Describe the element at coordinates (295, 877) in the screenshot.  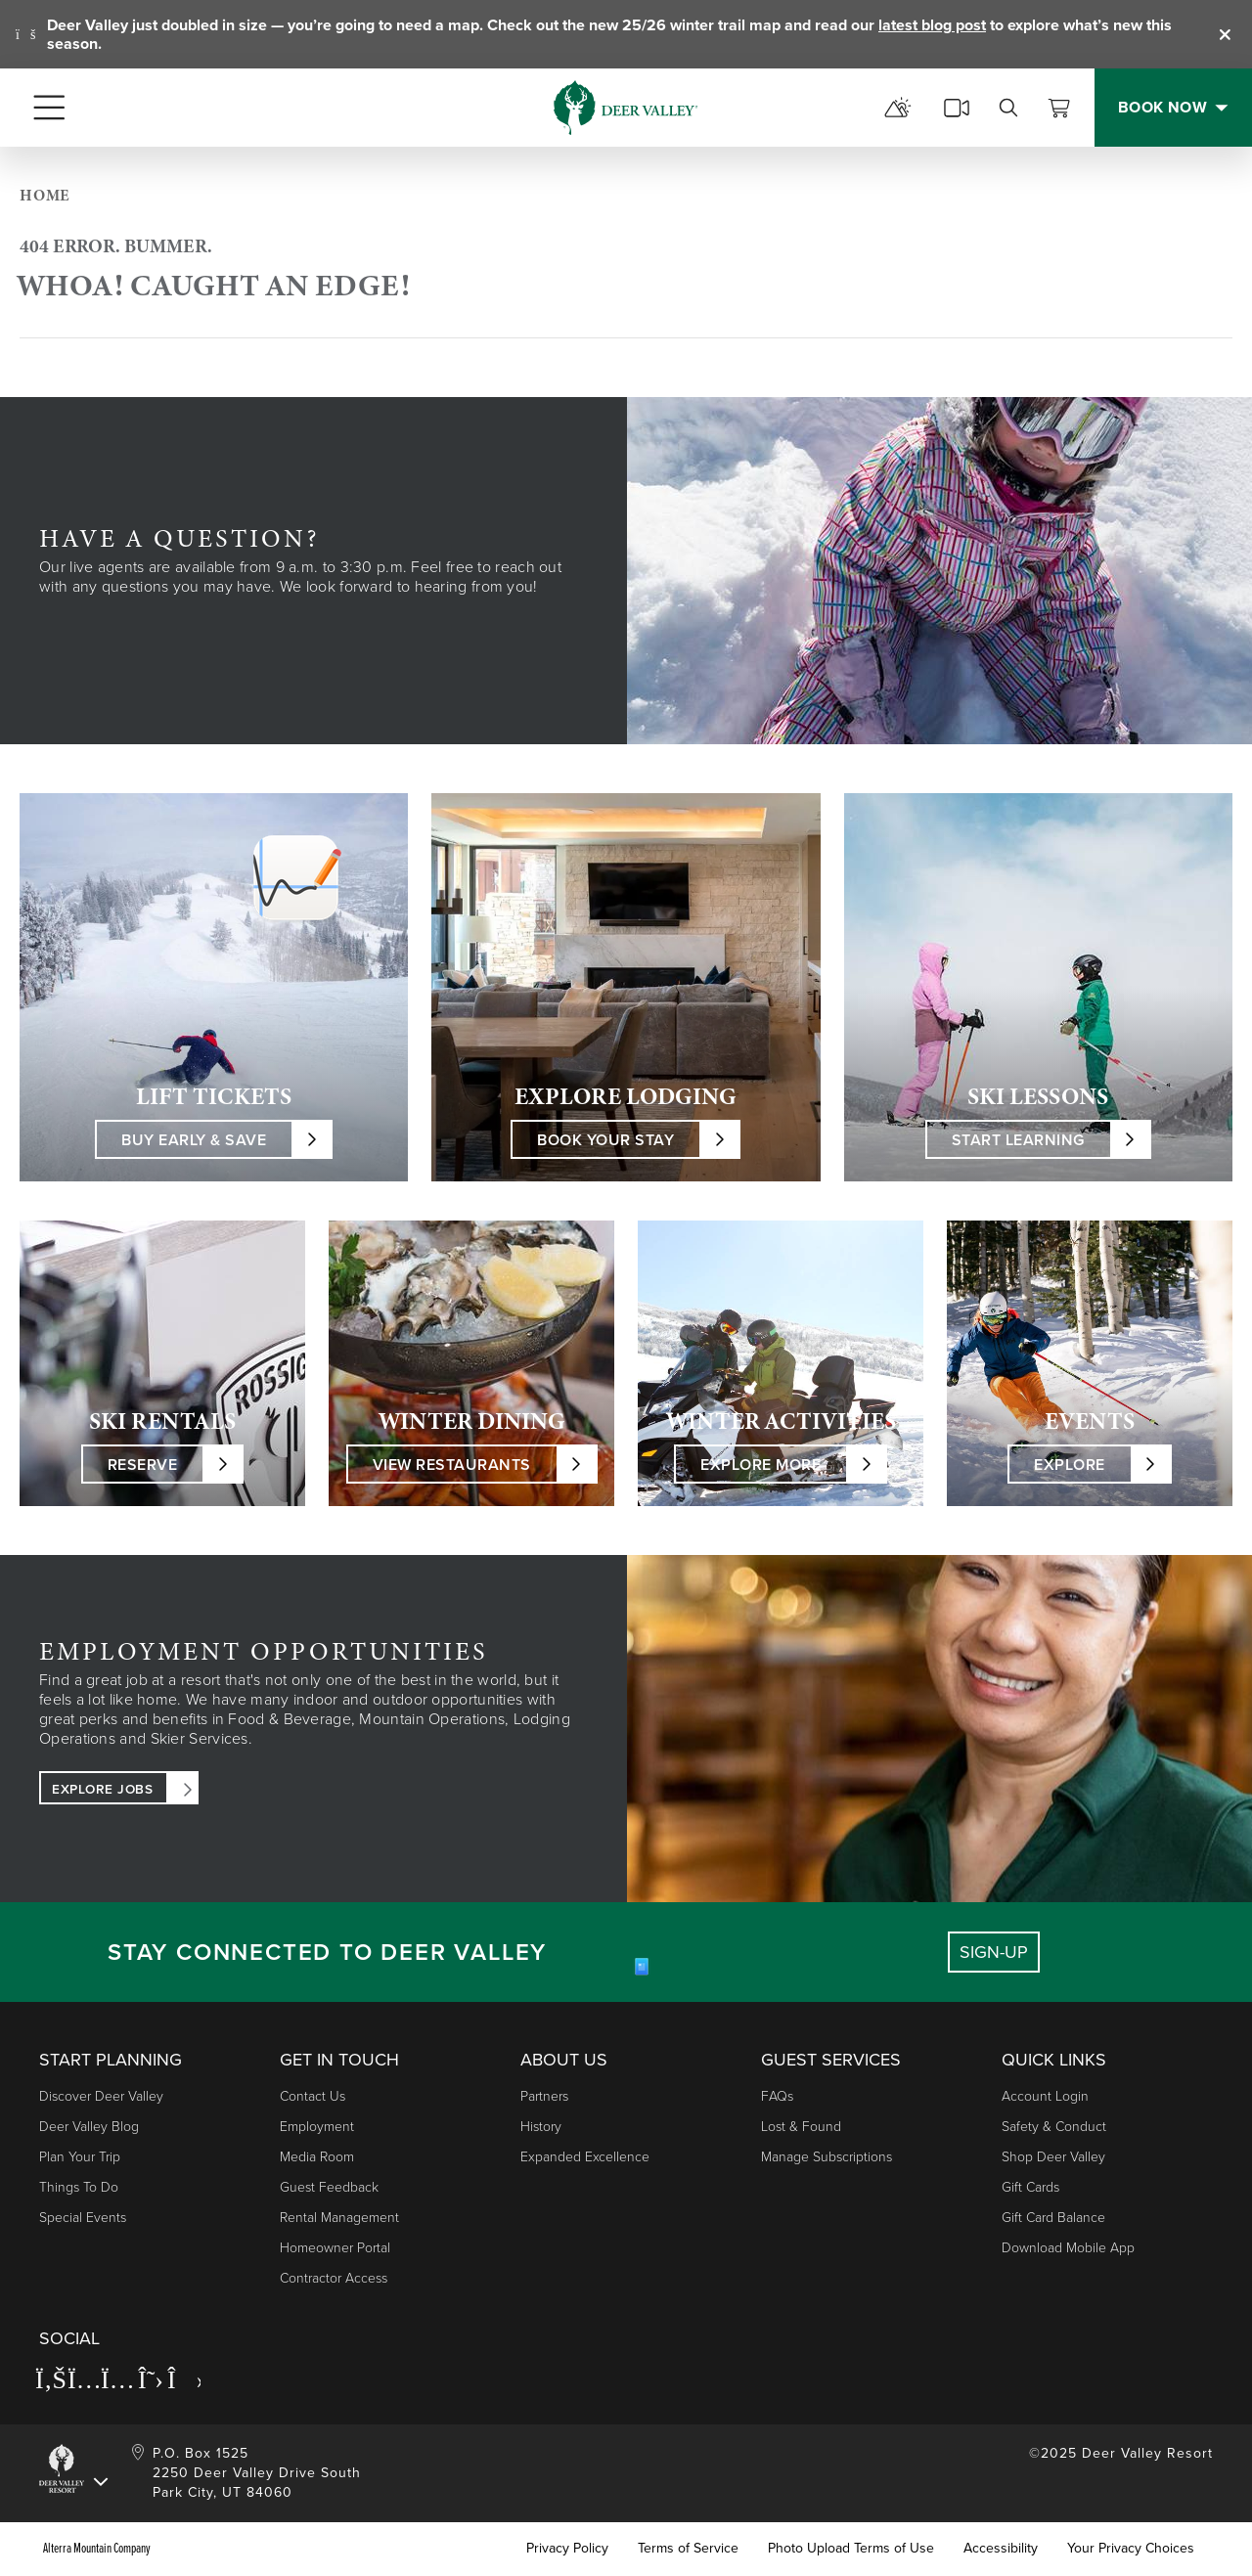
I see `open plots graphing application` at that location.